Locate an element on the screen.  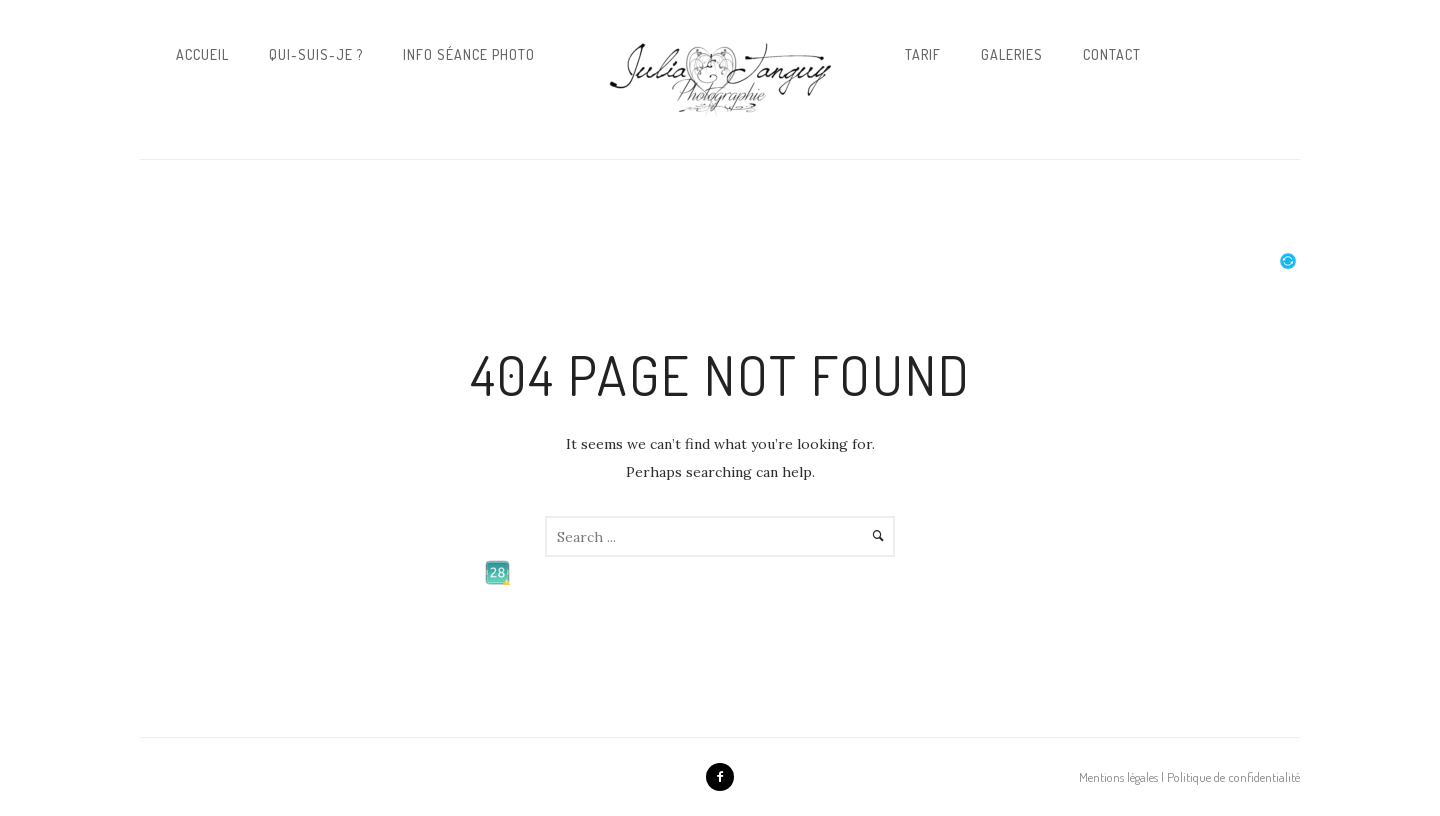
indicates an upcoming appointment or event is located at coordinates (497, 572).